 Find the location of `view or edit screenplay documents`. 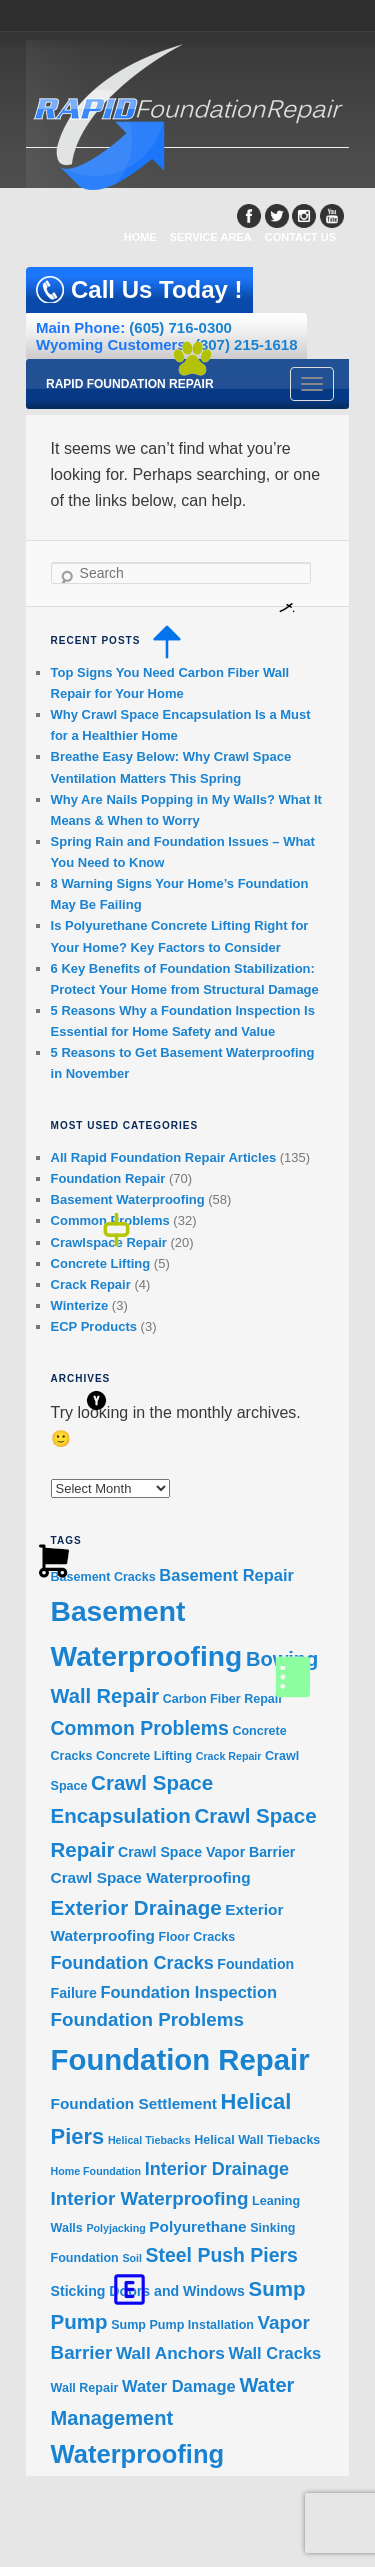

view or edit screenplay documents is located at coordinates (293, 1677).